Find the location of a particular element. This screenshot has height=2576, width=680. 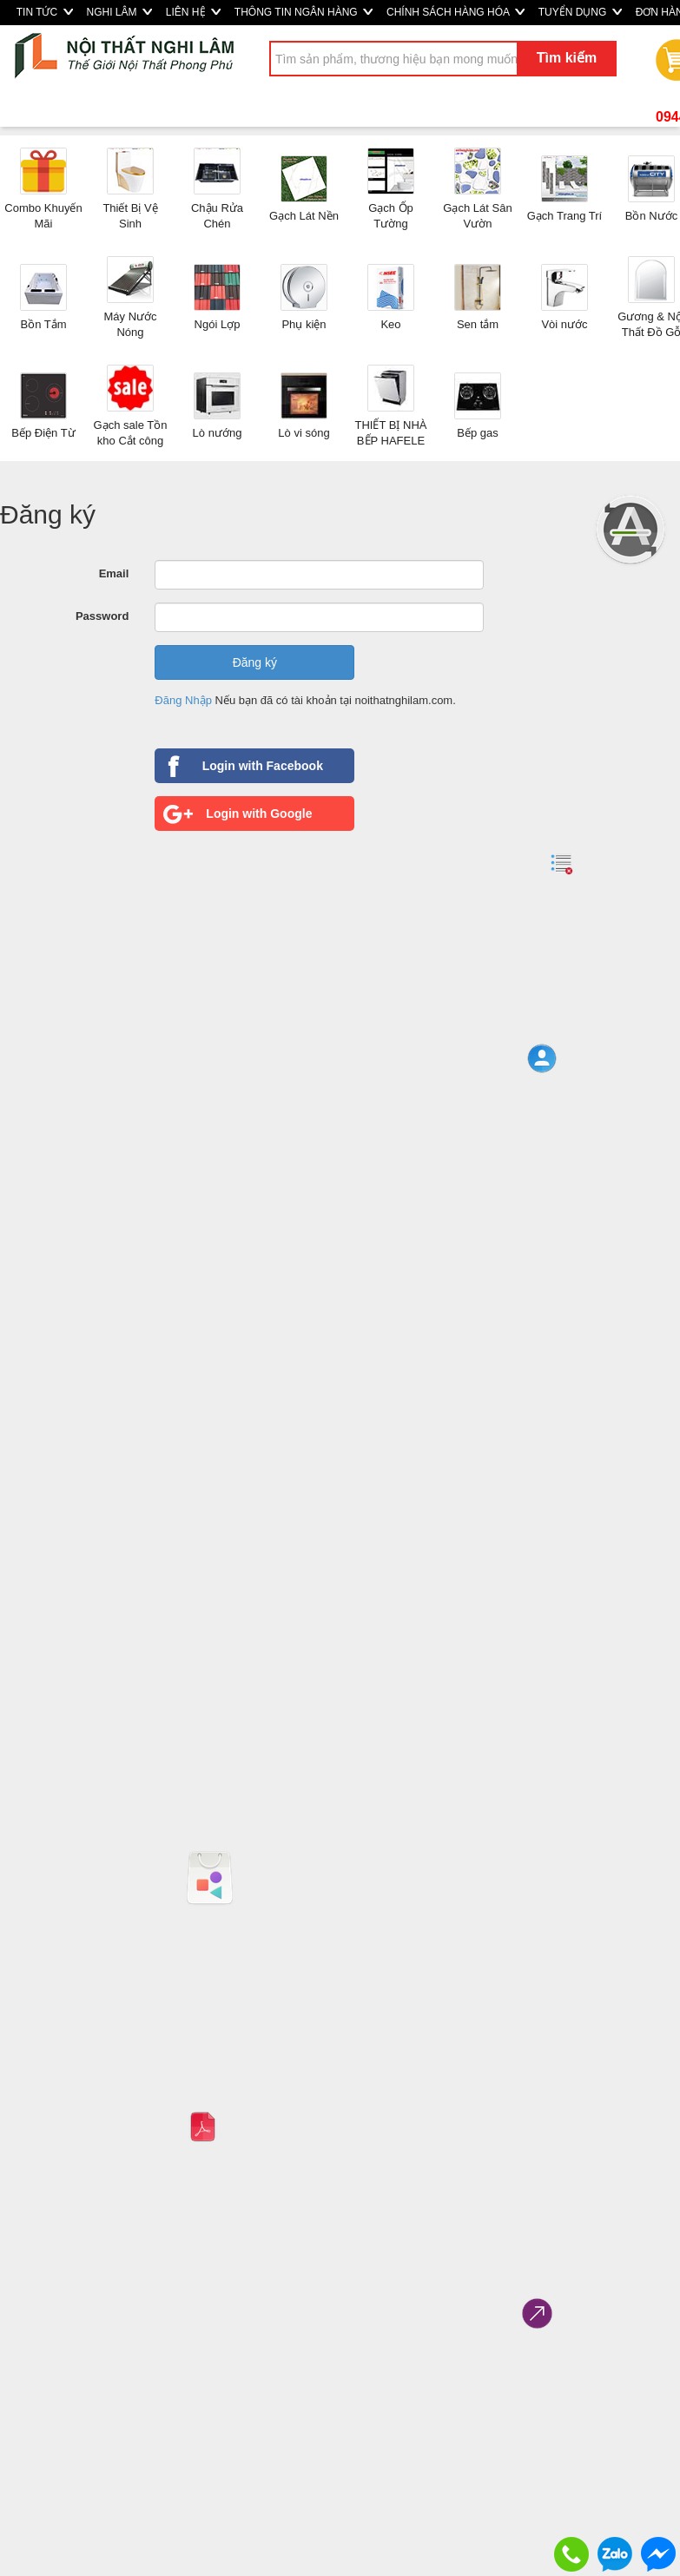

indicates a symbolic link or shortcut to another file is located at coordinates (537, 2313).